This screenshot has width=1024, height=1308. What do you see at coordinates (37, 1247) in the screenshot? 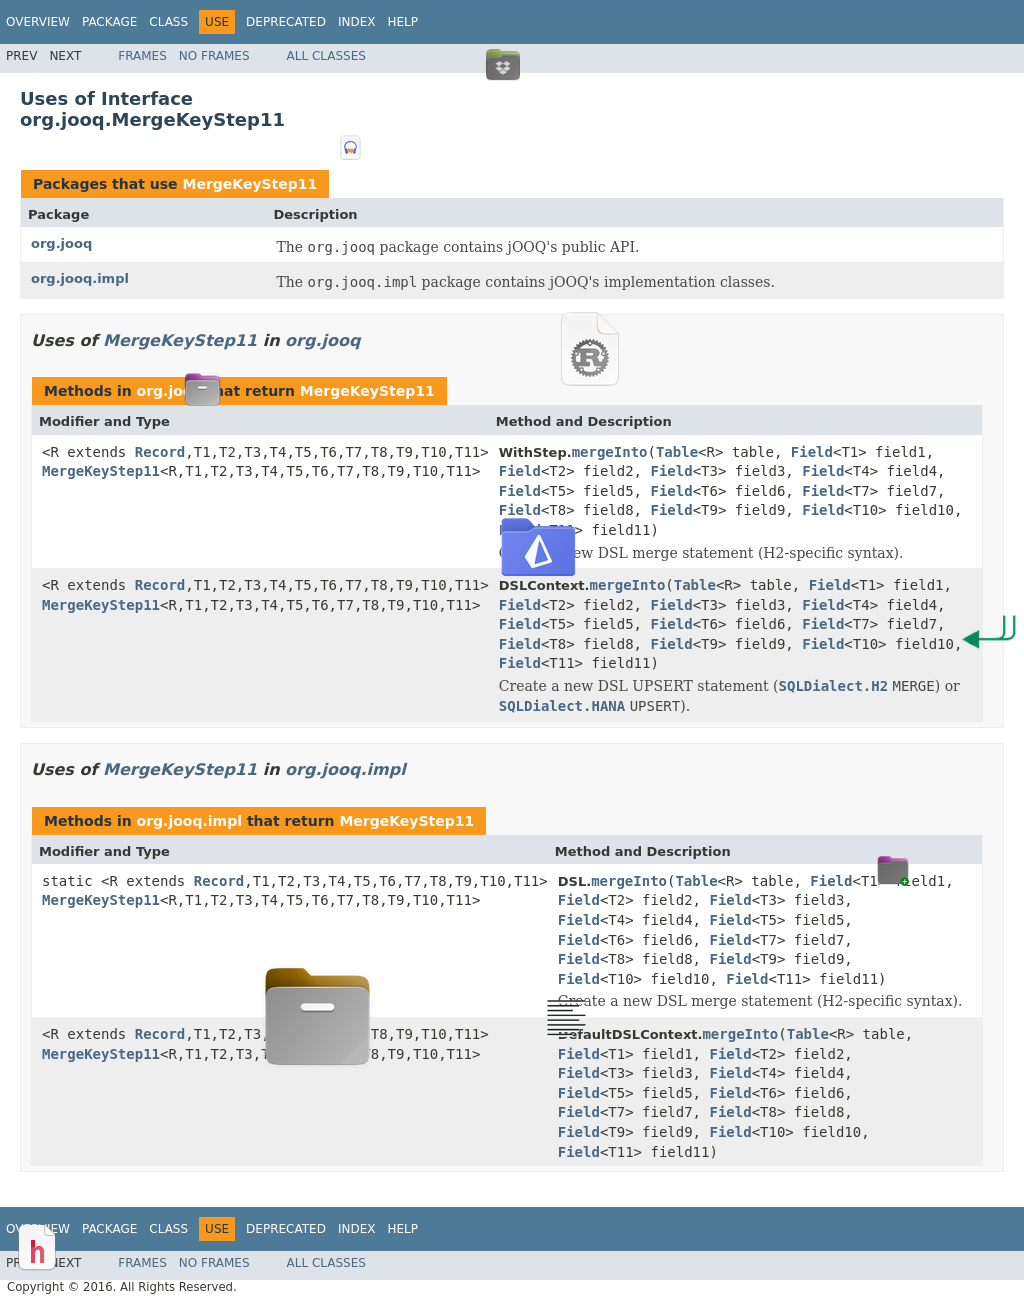
I see `c/c++ header file` at bounding box center [37, 1247].